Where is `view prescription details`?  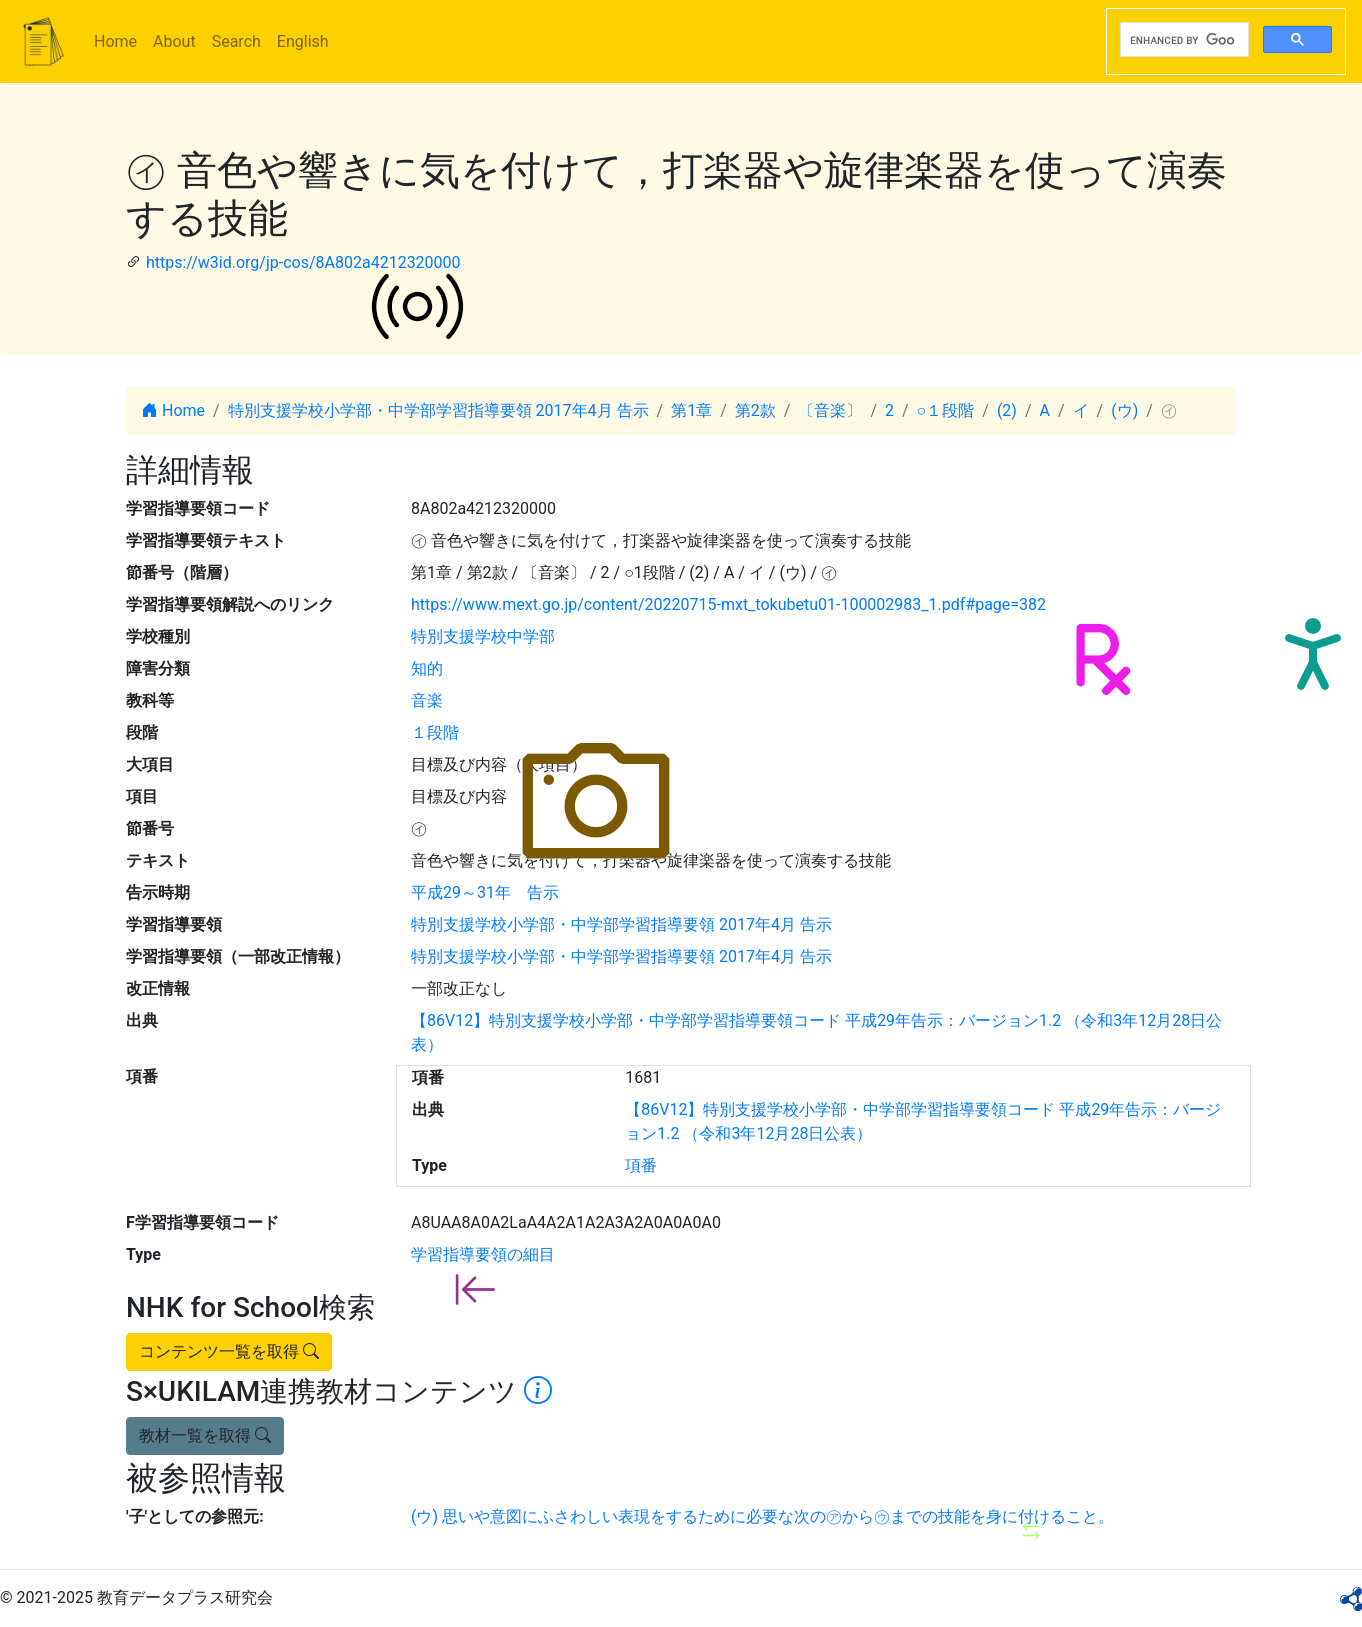 view prescription details is located at coordinates (1100, 659).